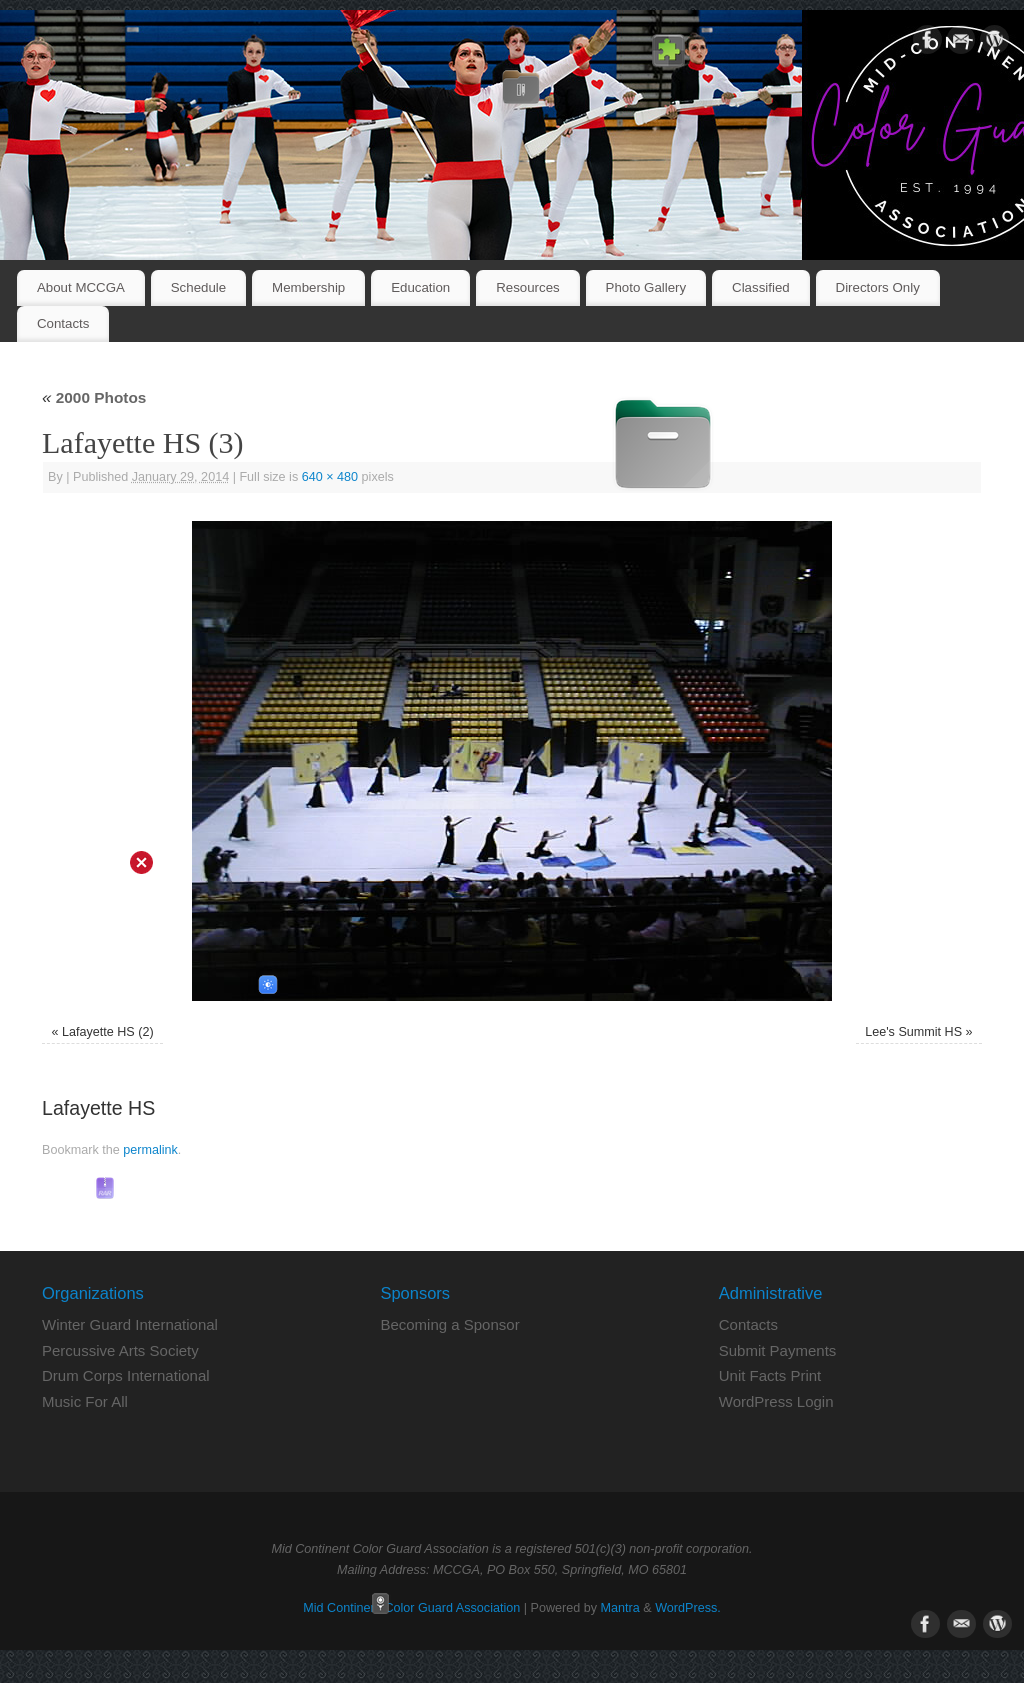 The image size is (1024, 1683). Describe the element at coordinates (141, 862) in the screenshot. I see `cancel the current action or operation` at that location.